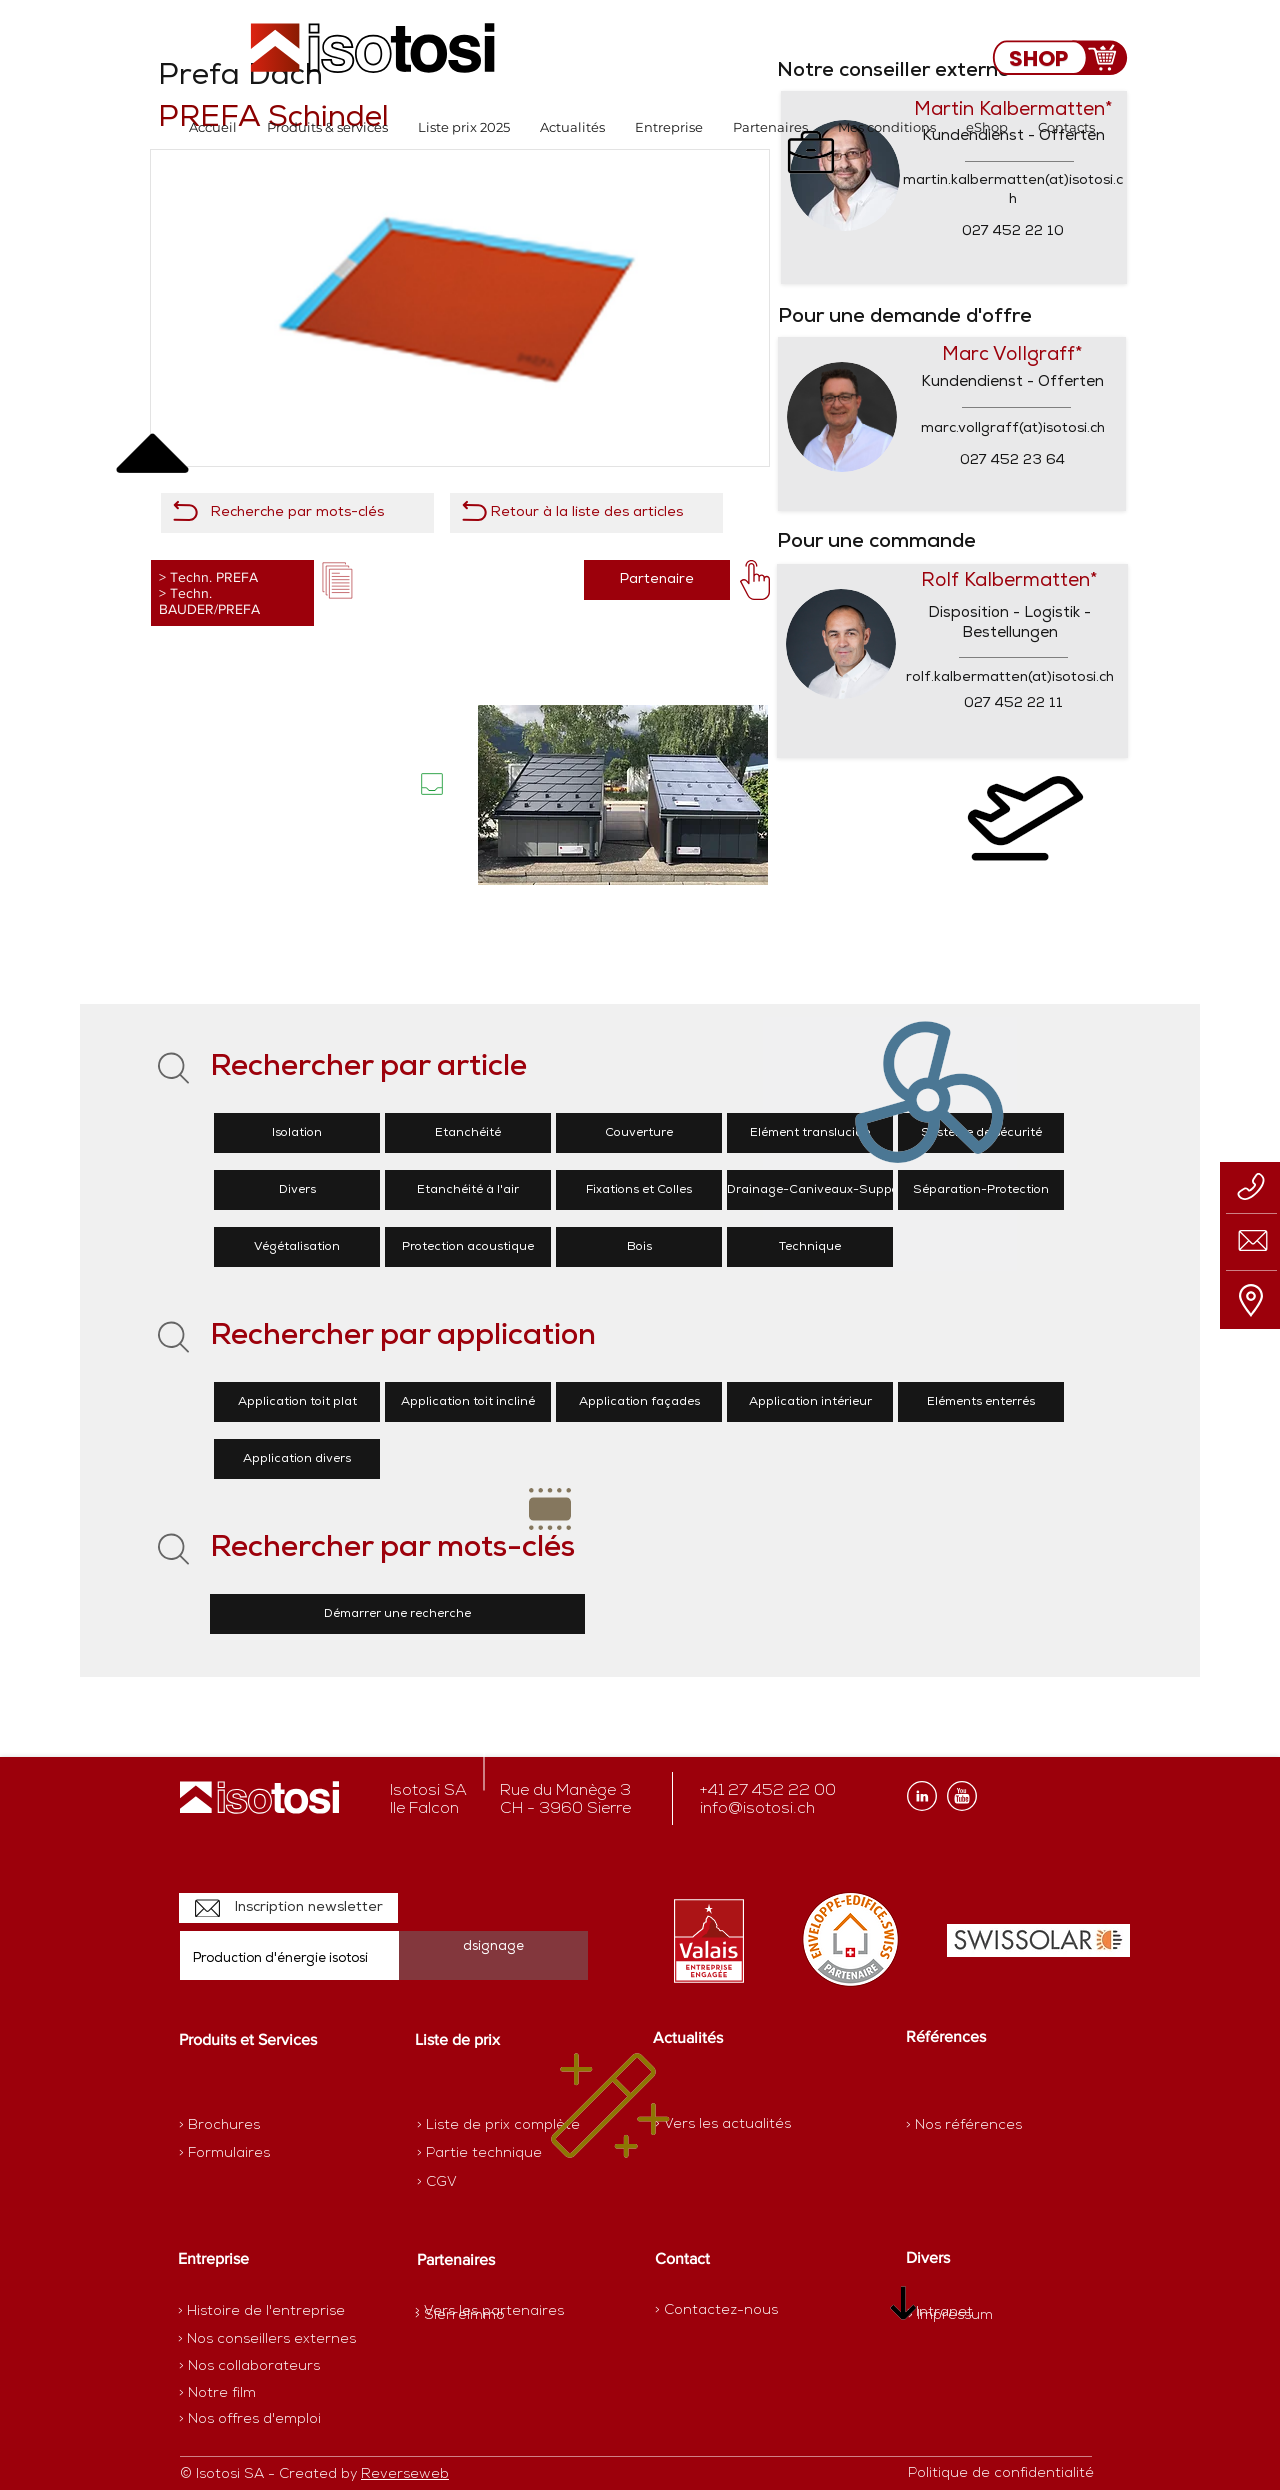  I want to click on access work or business-related features, so click(811, 154).